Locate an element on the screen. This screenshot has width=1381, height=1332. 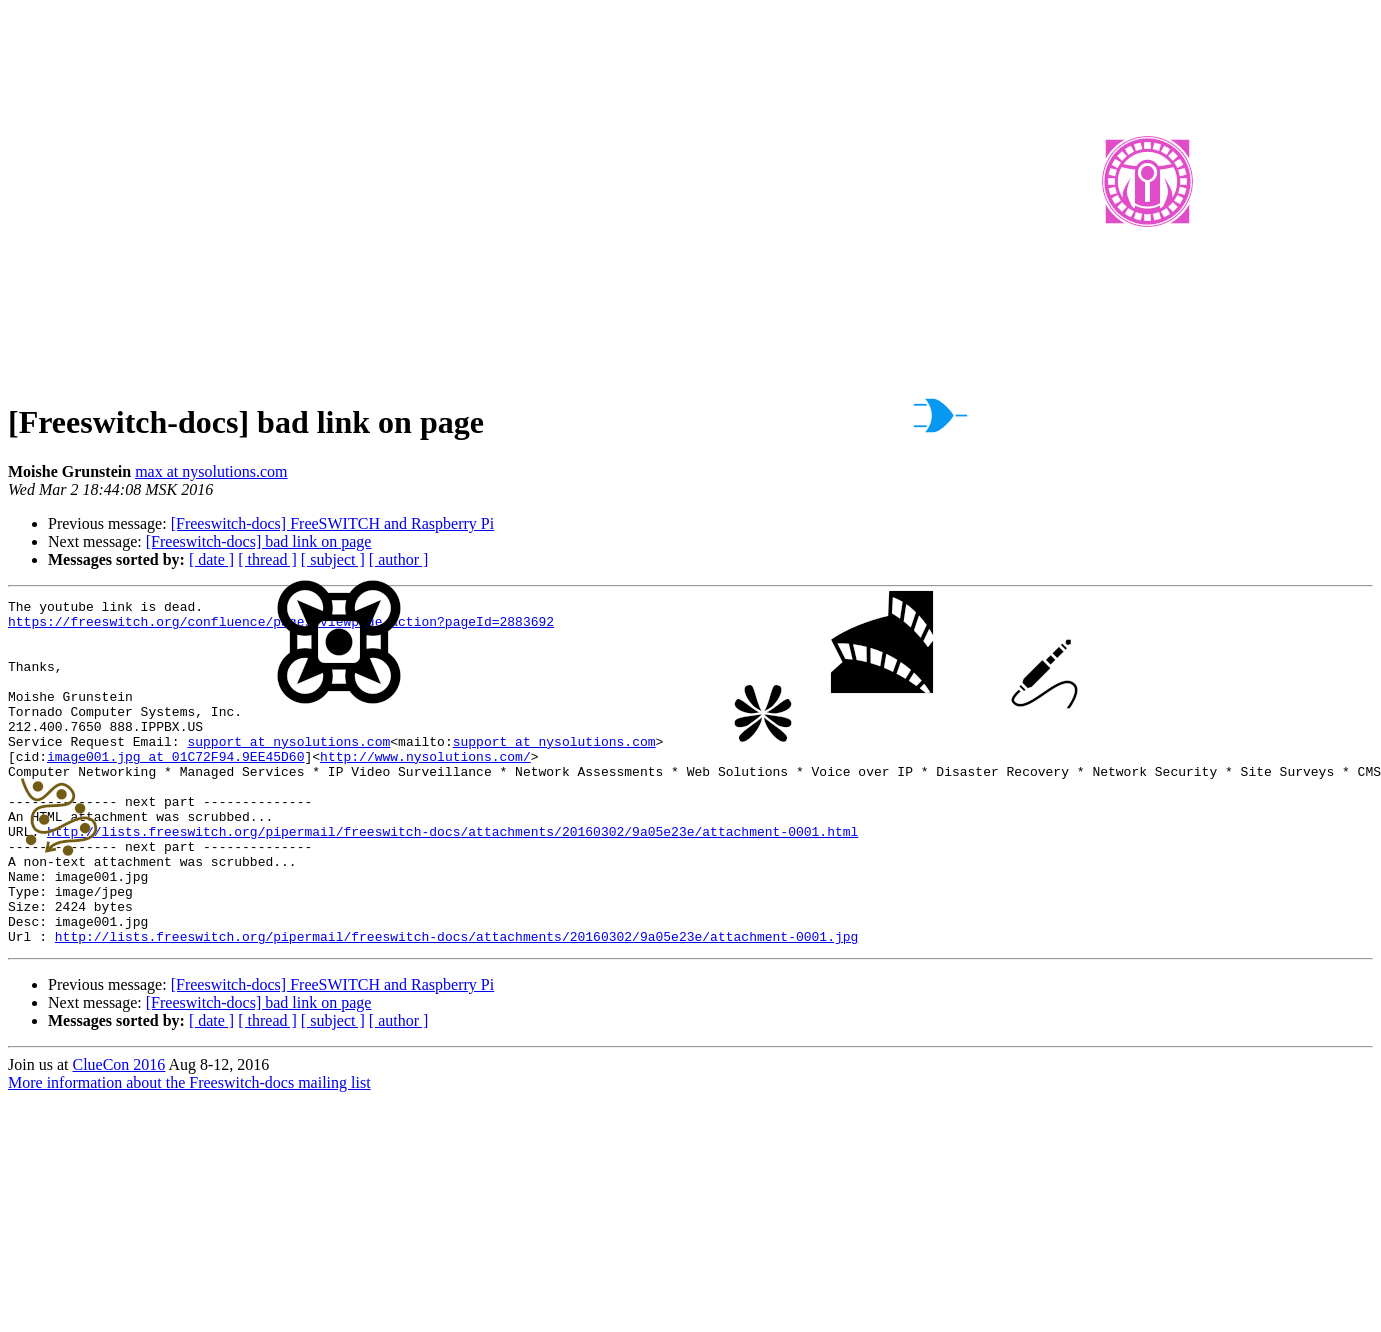
equip fairy wings accessory is located at coordinates (763, 713).